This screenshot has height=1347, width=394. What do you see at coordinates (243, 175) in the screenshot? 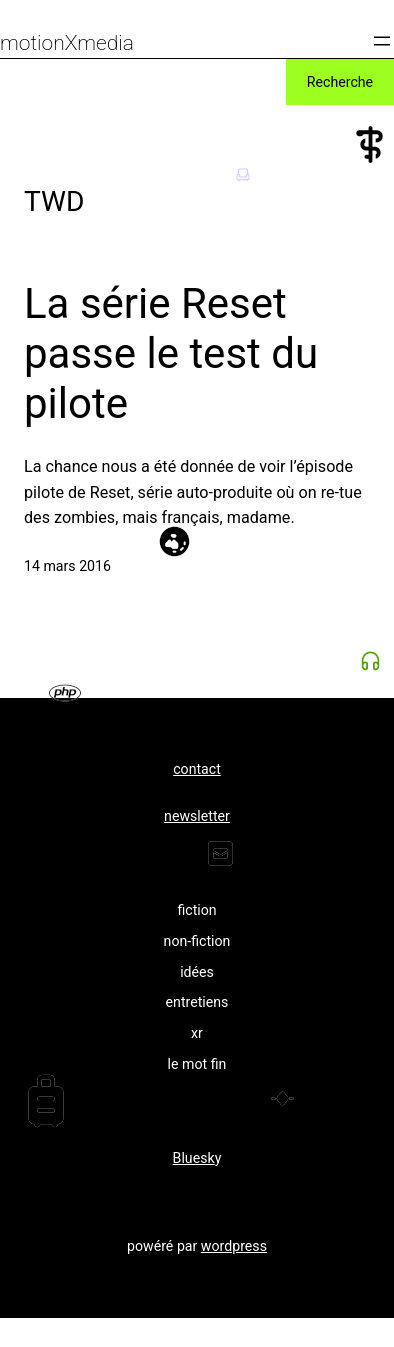
I see `browse furniture or home decor items` at bounding box center [243, 175].